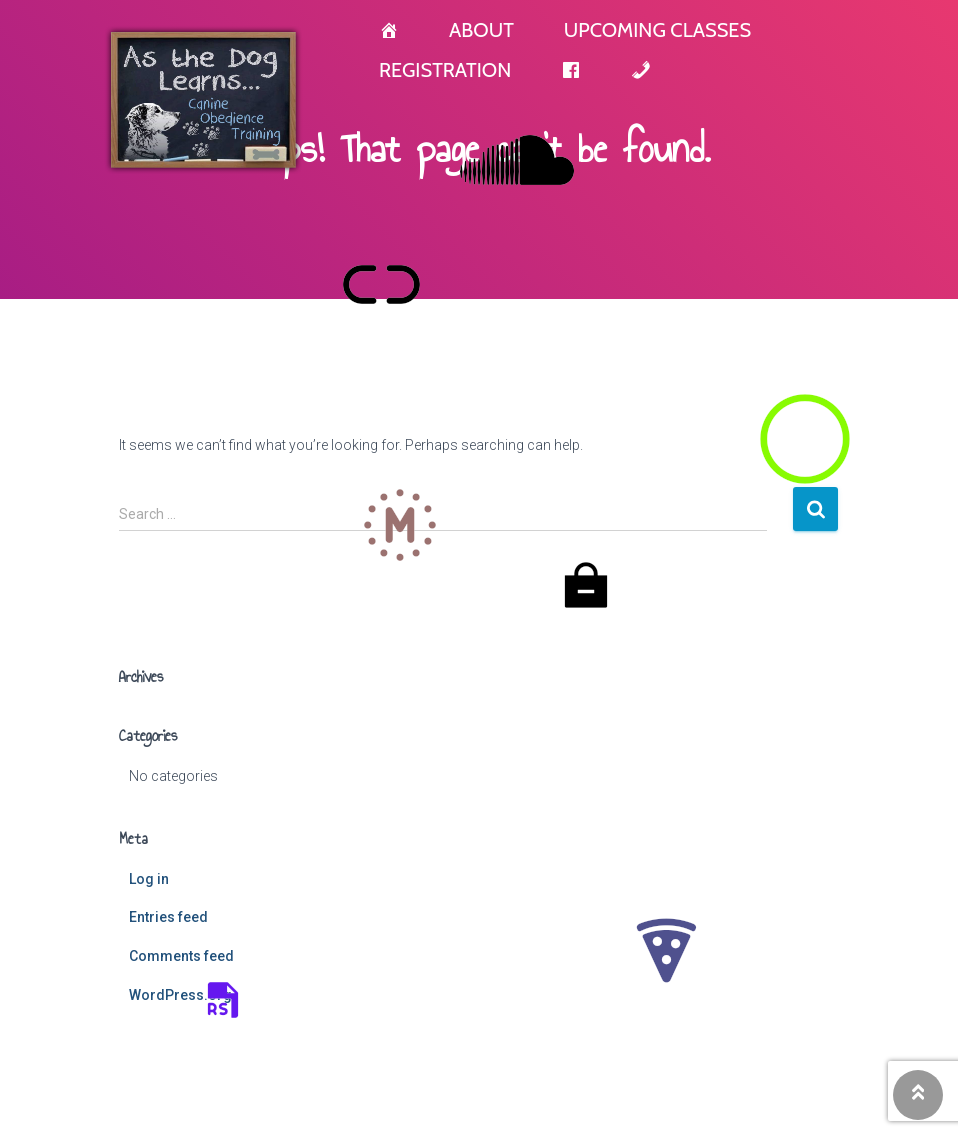  What do you see at coordinates (666, 950) in the screenshot?
I see `browse food delivery options` at bounding box center [666, 950].